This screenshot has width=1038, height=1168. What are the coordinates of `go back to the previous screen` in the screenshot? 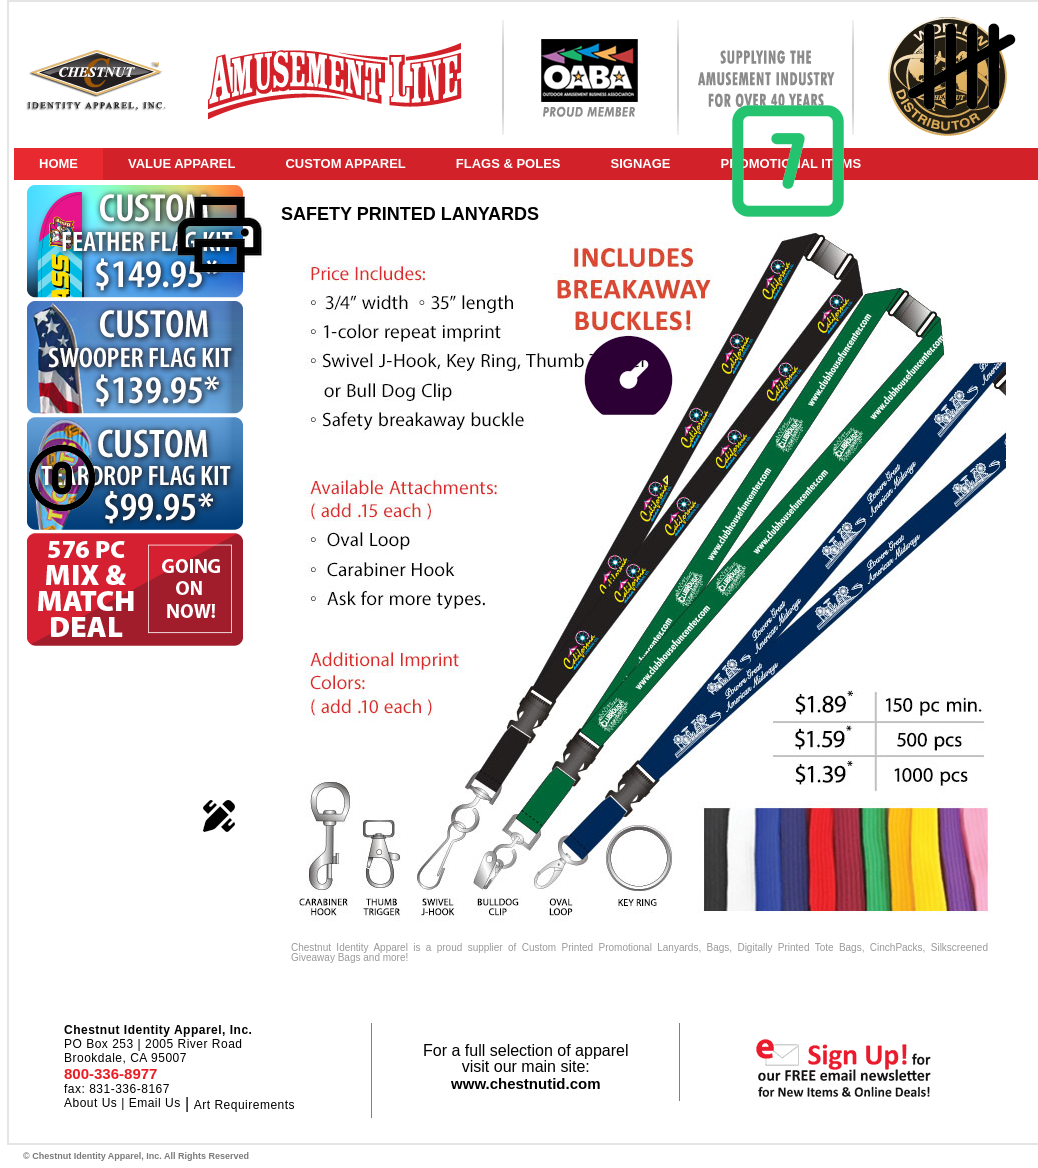 It's located at (666, 480).